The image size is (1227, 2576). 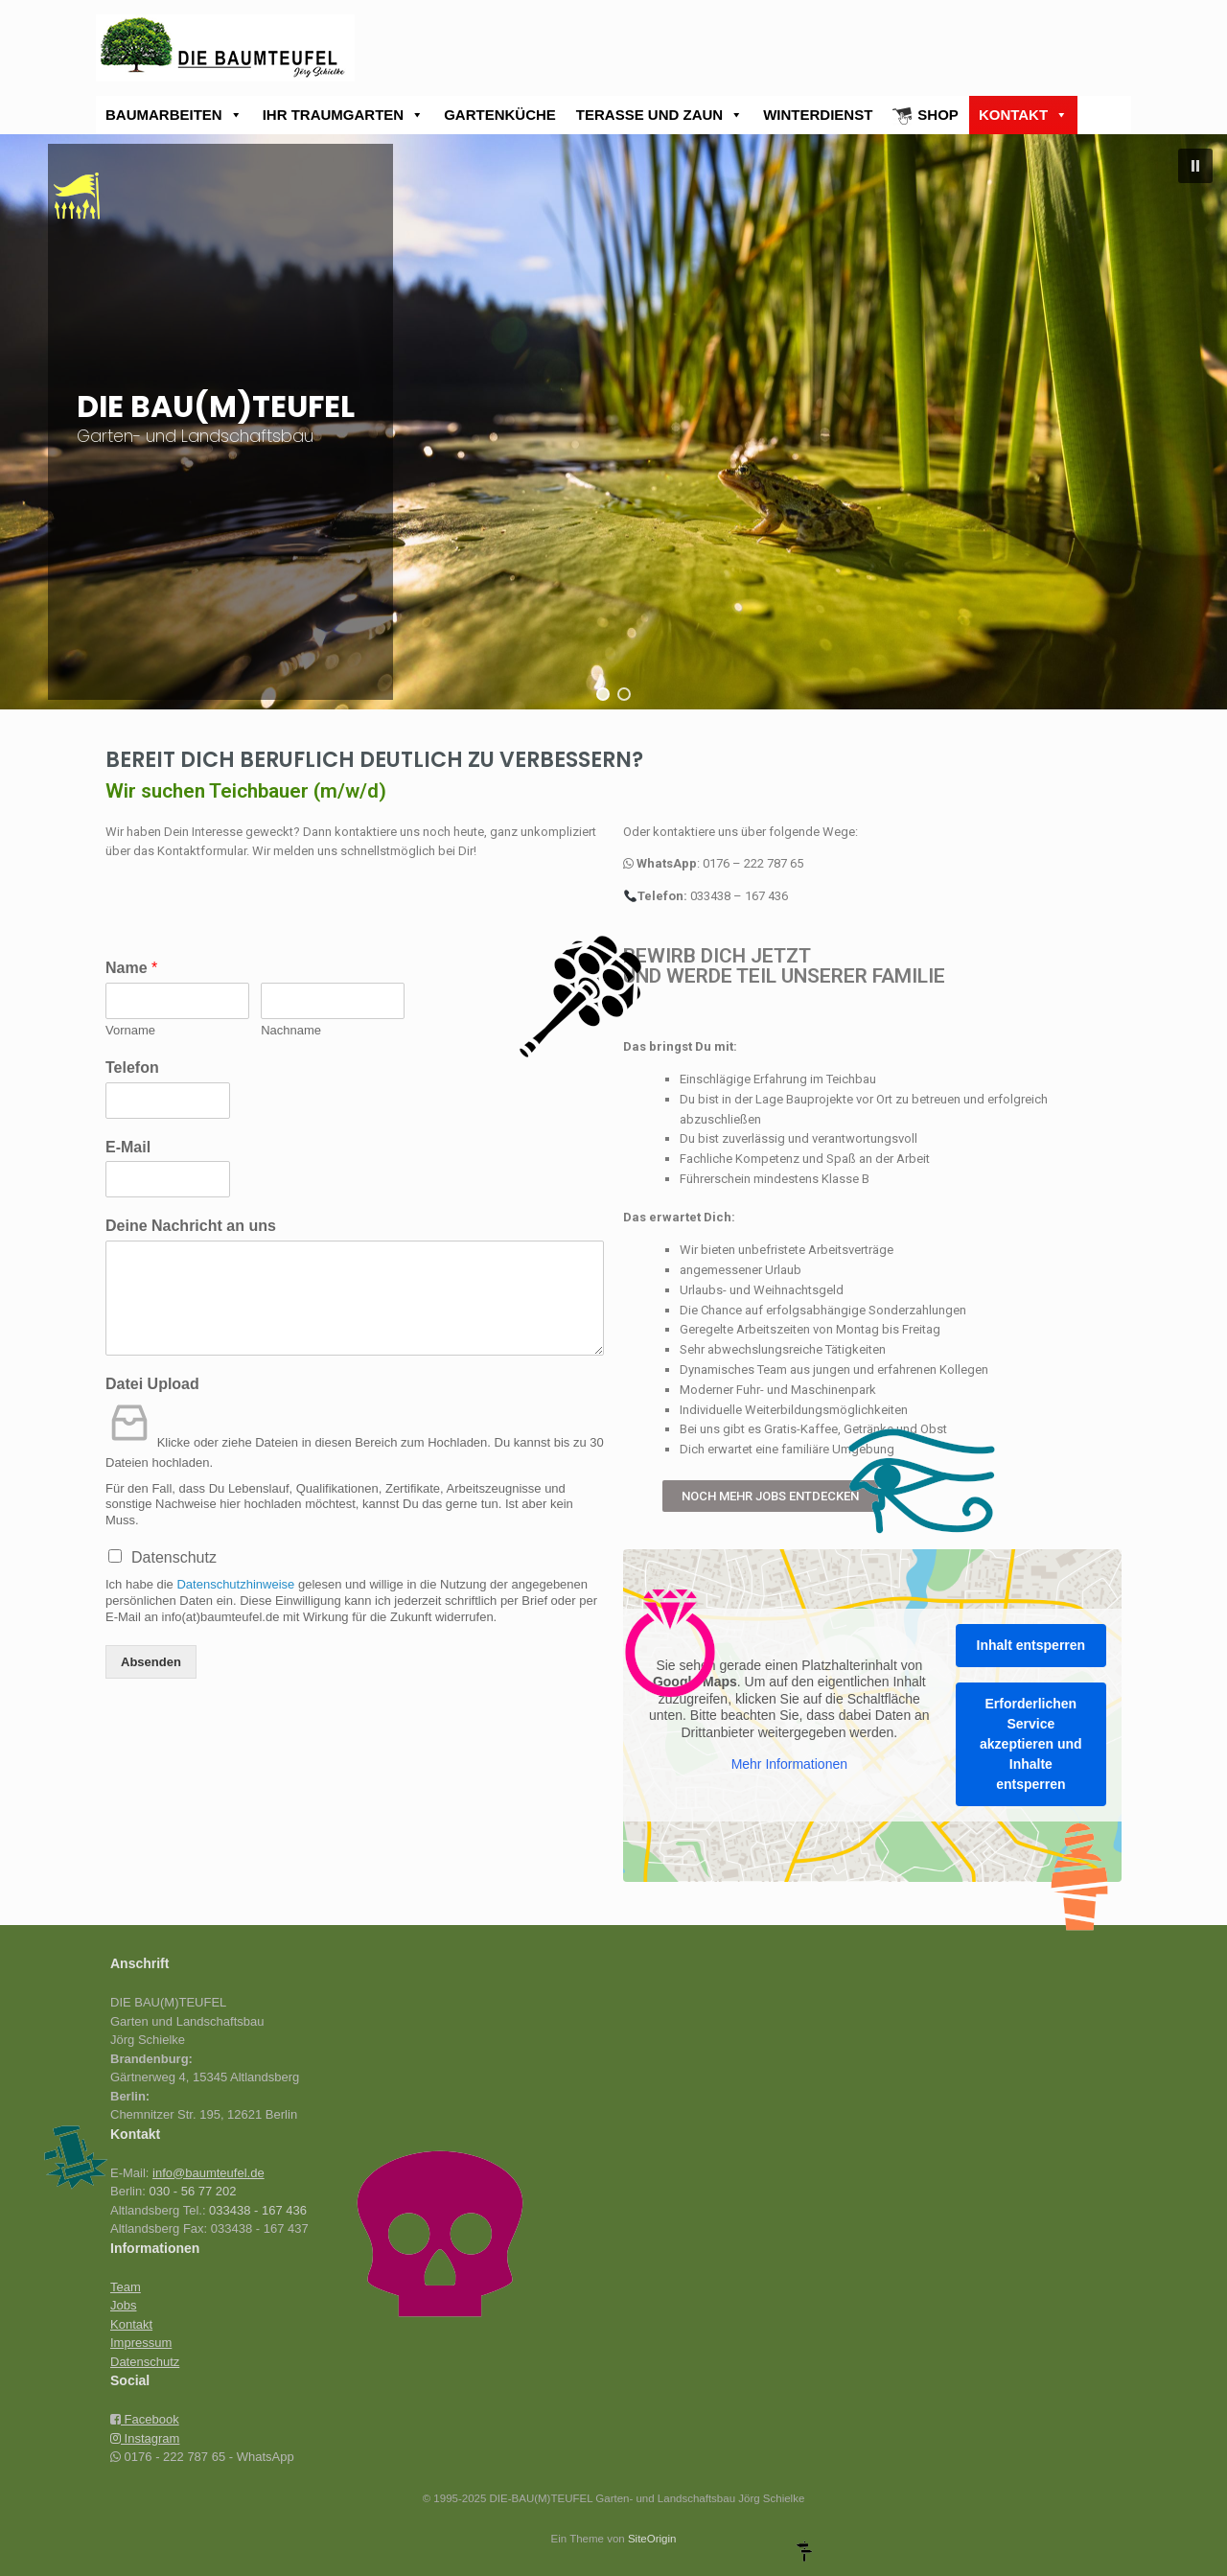 What do you see at coordinates (440, 2234) in the screenshot?
I see `indicates player death or game over state` at bounding box center [440, 2234].